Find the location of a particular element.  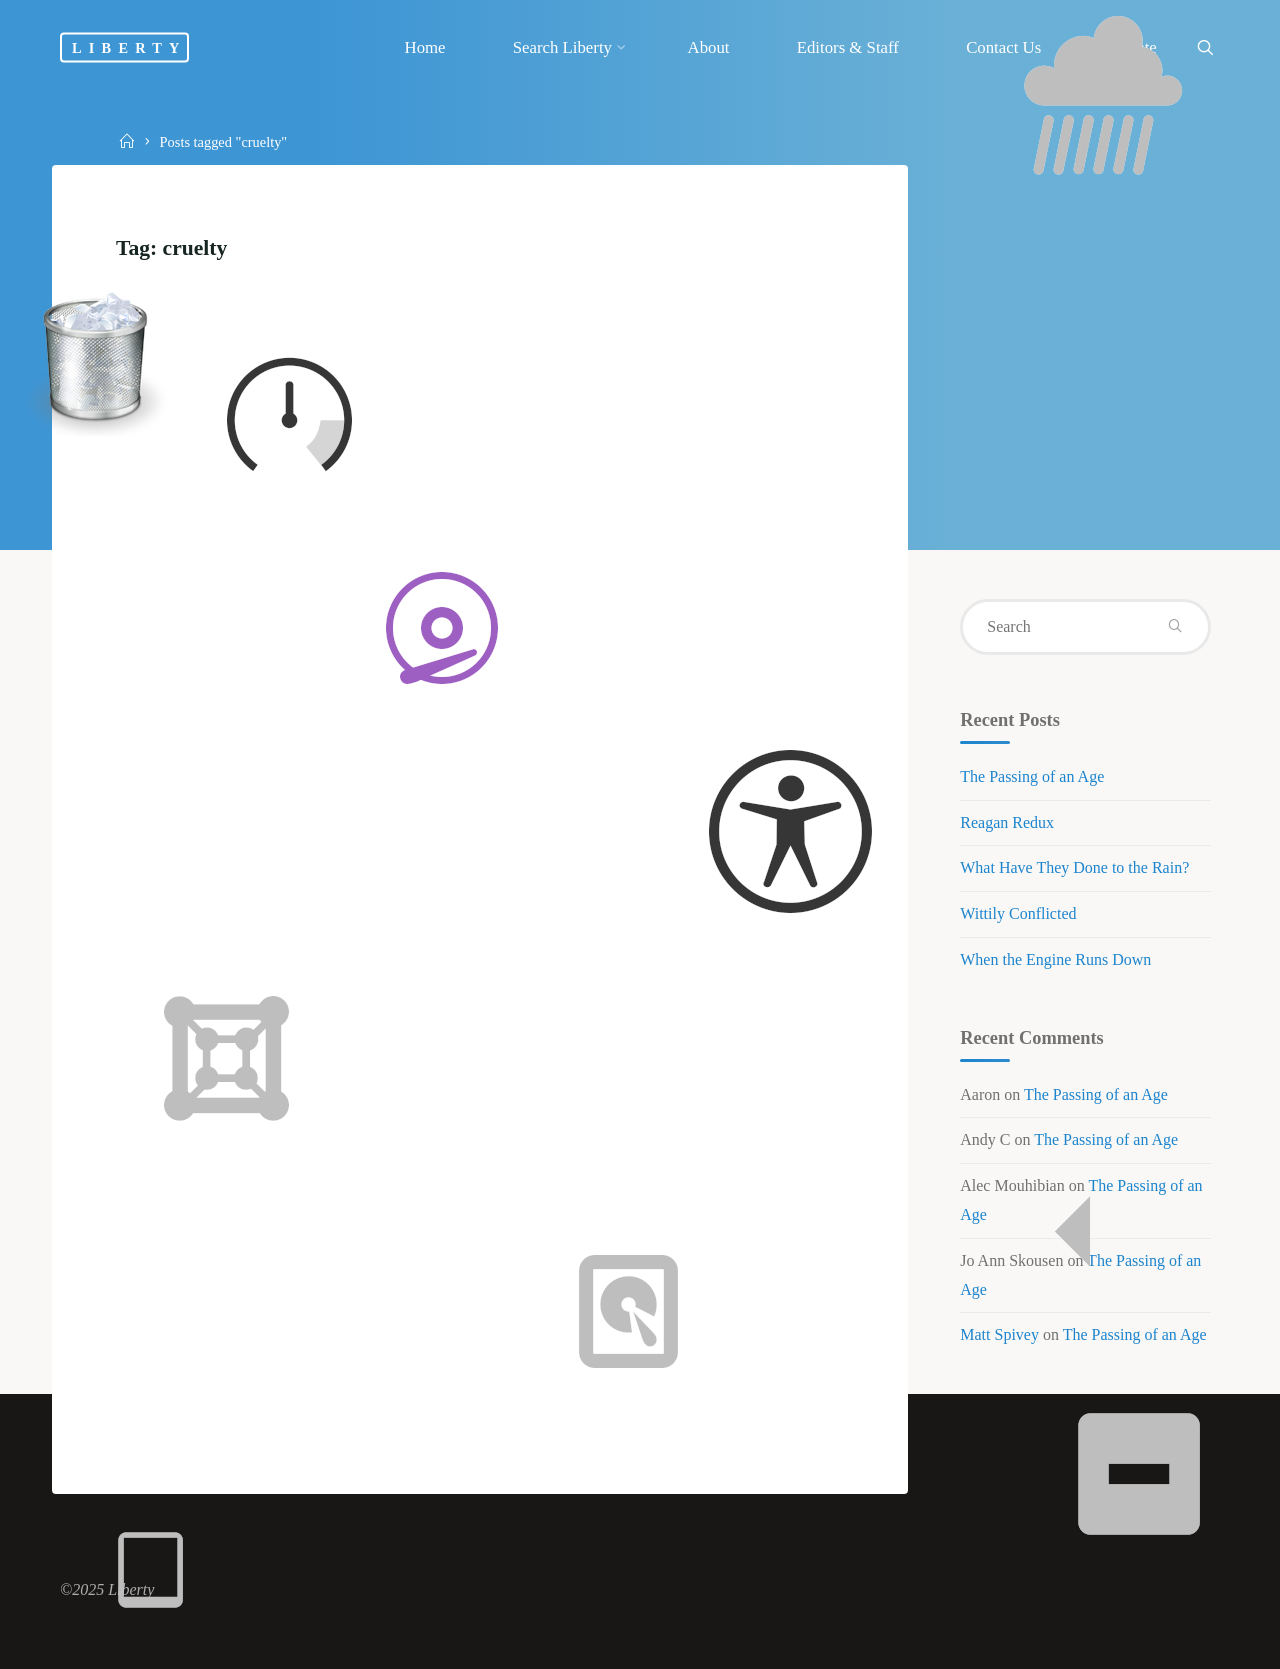

indicates rainy weather conditions is located at coordinates (1103, 95).